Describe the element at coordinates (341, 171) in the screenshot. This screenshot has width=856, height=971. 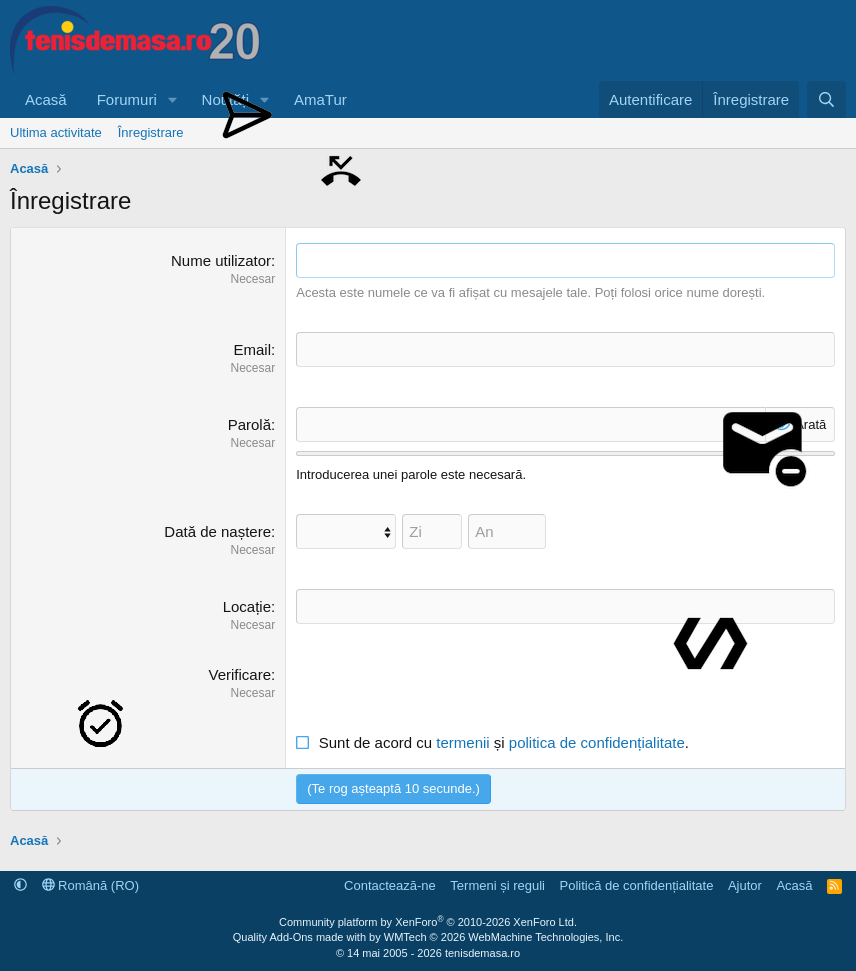
I see `indicates a missed phone call` at that location.